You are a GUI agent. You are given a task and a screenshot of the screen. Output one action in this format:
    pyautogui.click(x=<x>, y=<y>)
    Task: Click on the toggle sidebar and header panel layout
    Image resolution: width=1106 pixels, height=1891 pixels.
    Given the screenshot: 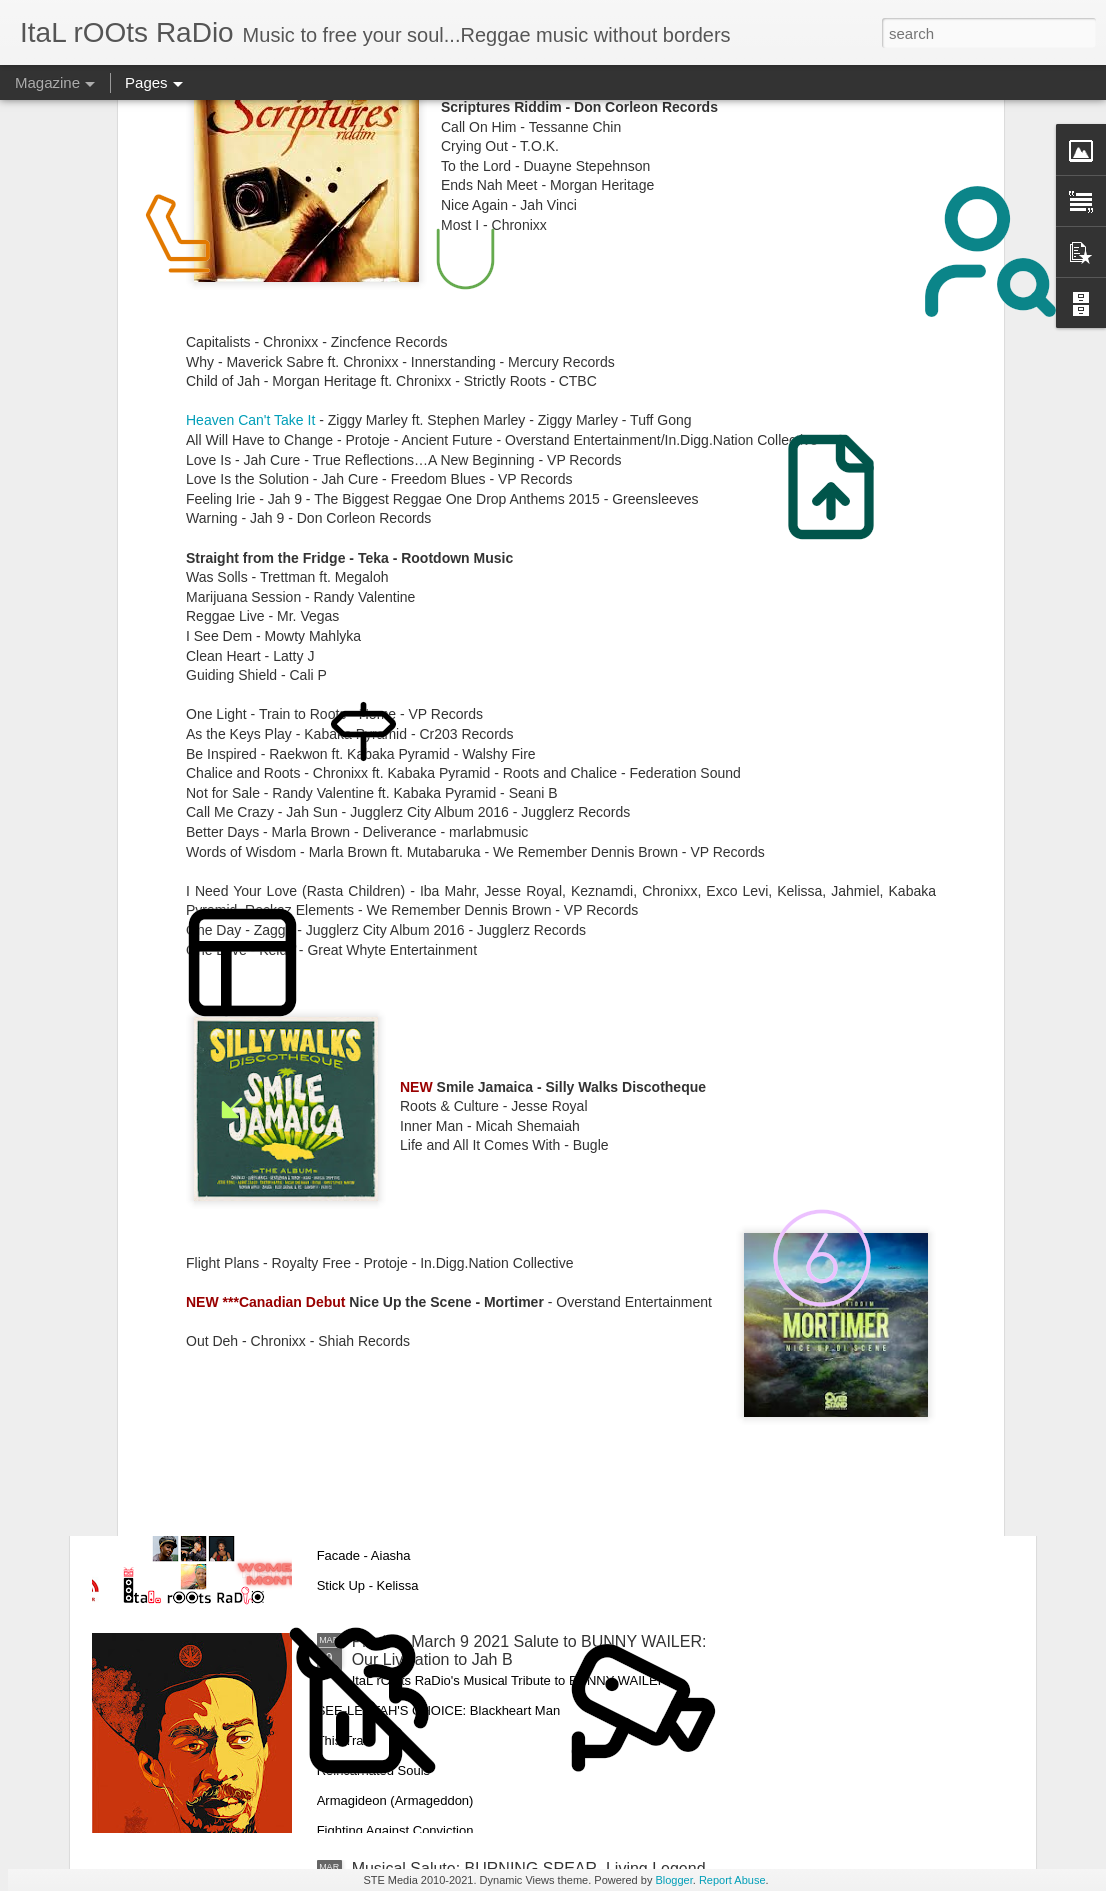 What is the action you would take?
    pyautogui.click(x=242, y=962)
    